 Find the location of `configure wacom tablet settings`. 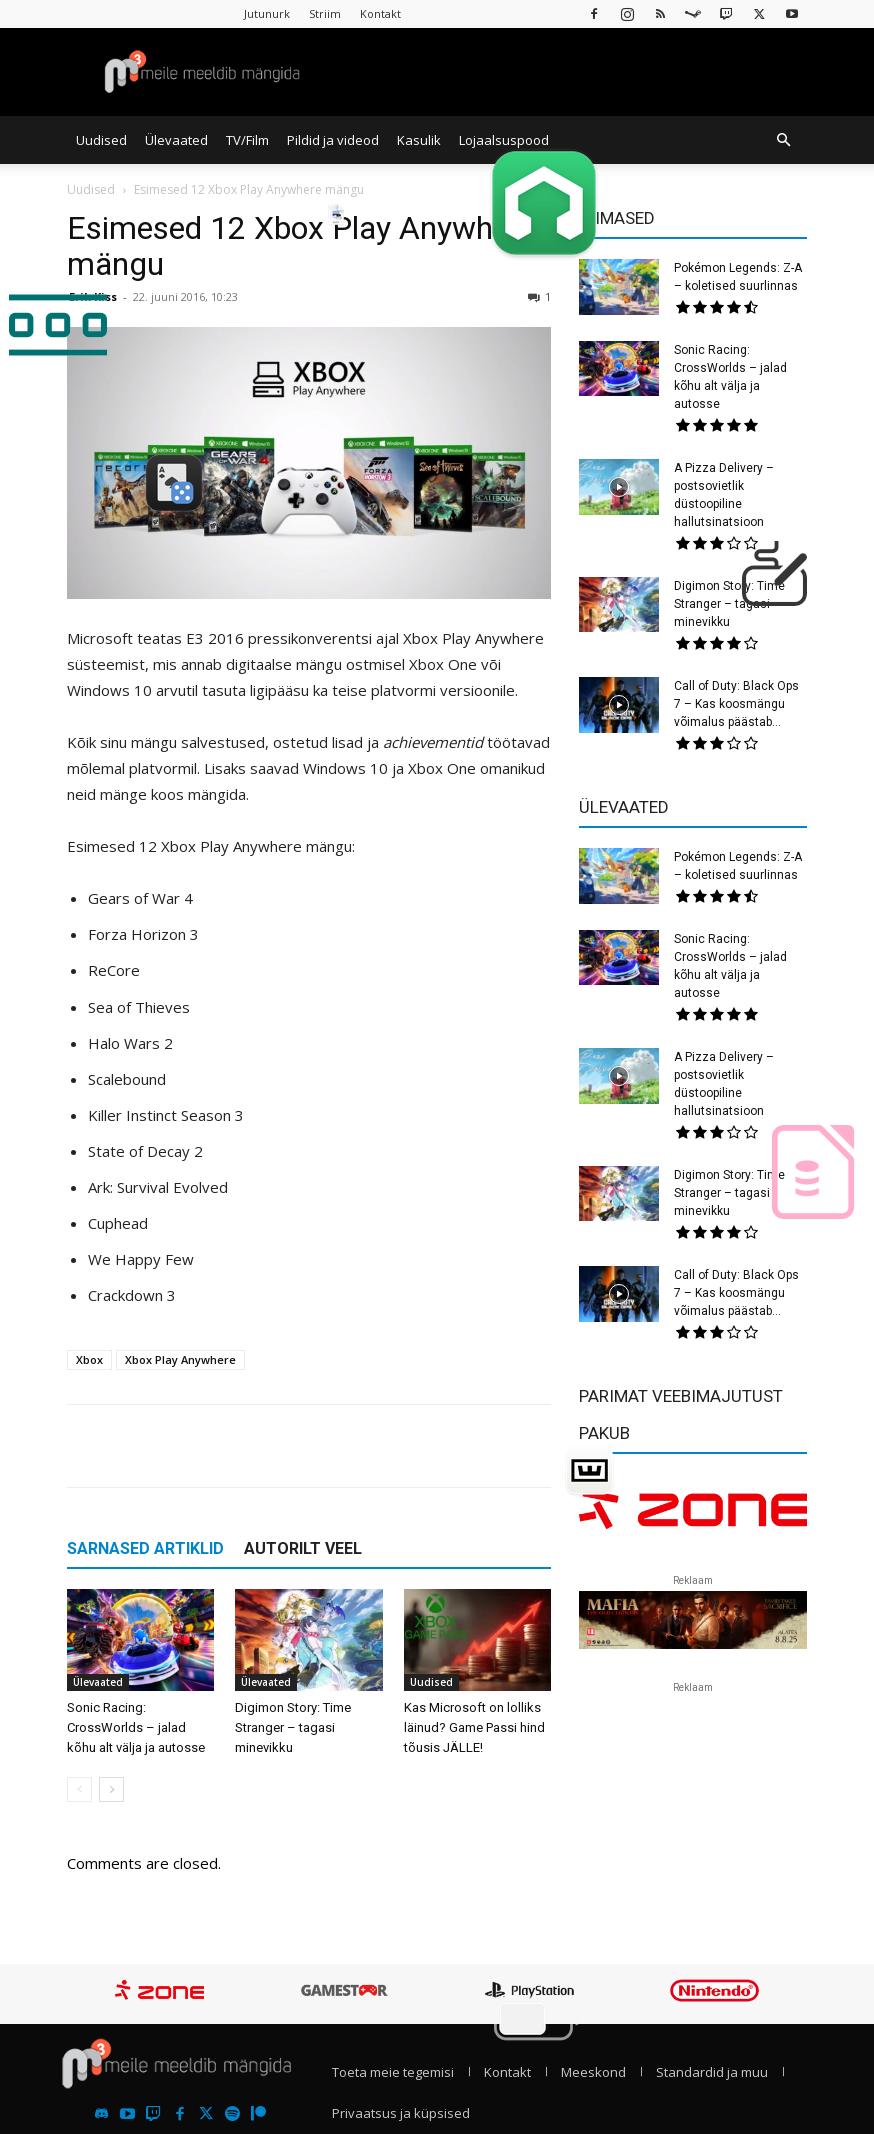

configure wacom tablet settings is located at coordinates (774, 573).